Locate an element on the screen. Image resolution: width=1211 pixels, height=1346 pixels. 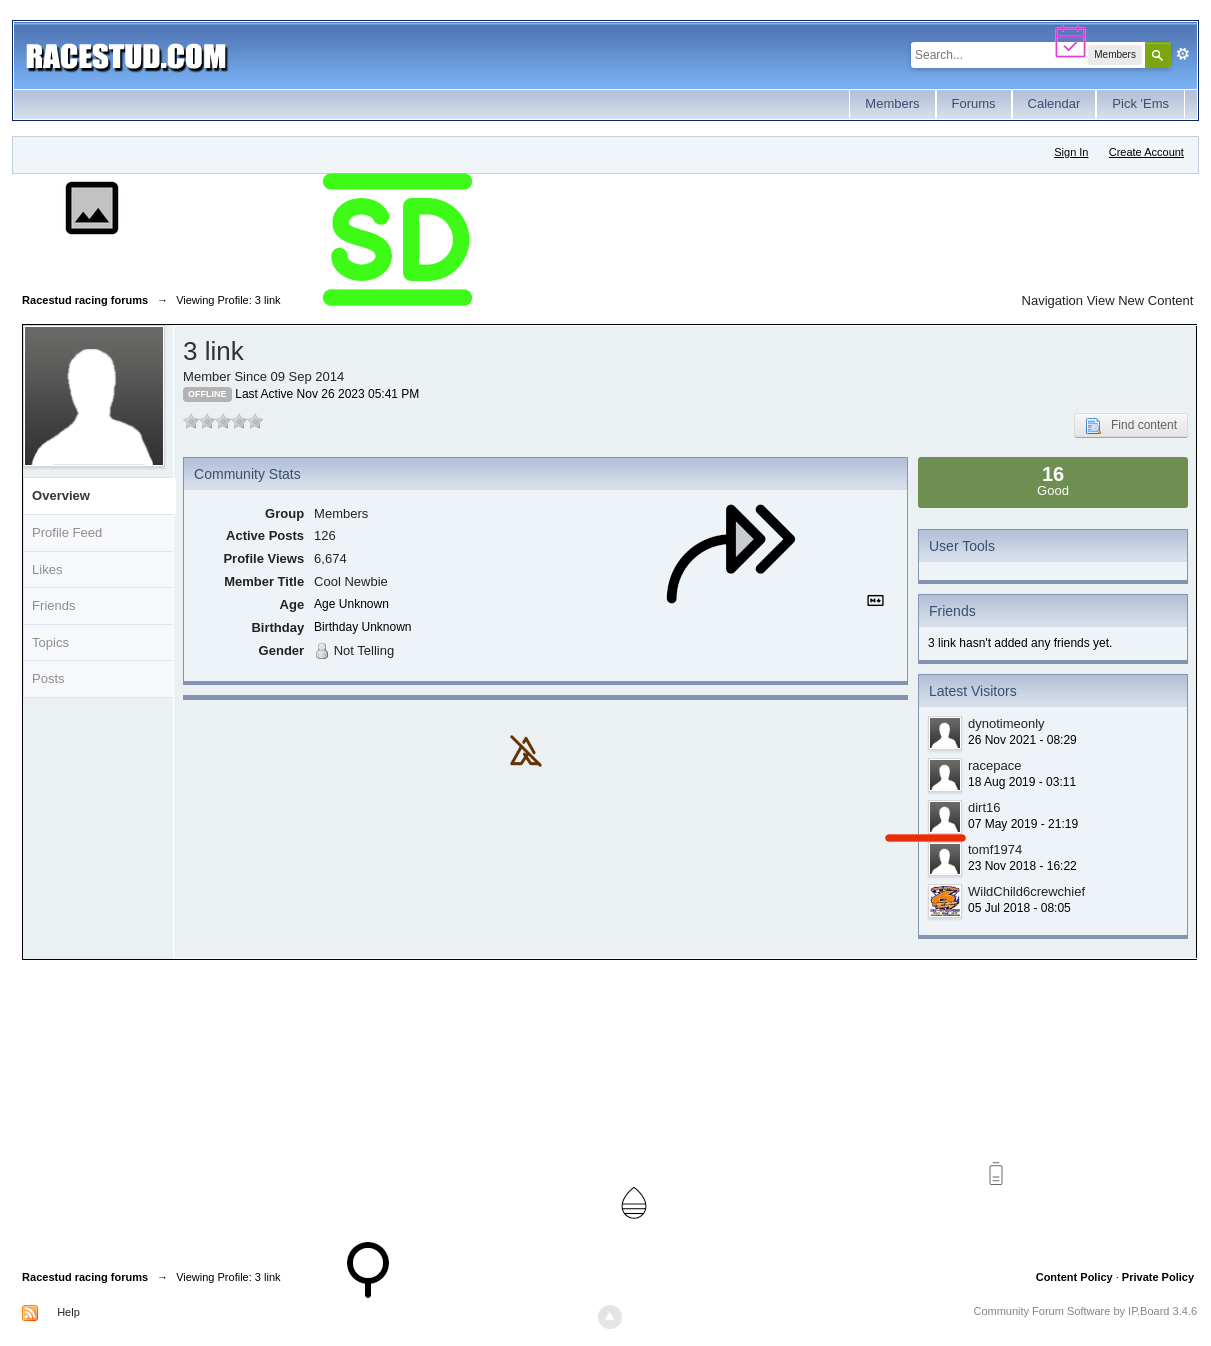
confirm or schedule an appointment is located at coordinates (1070, 42).